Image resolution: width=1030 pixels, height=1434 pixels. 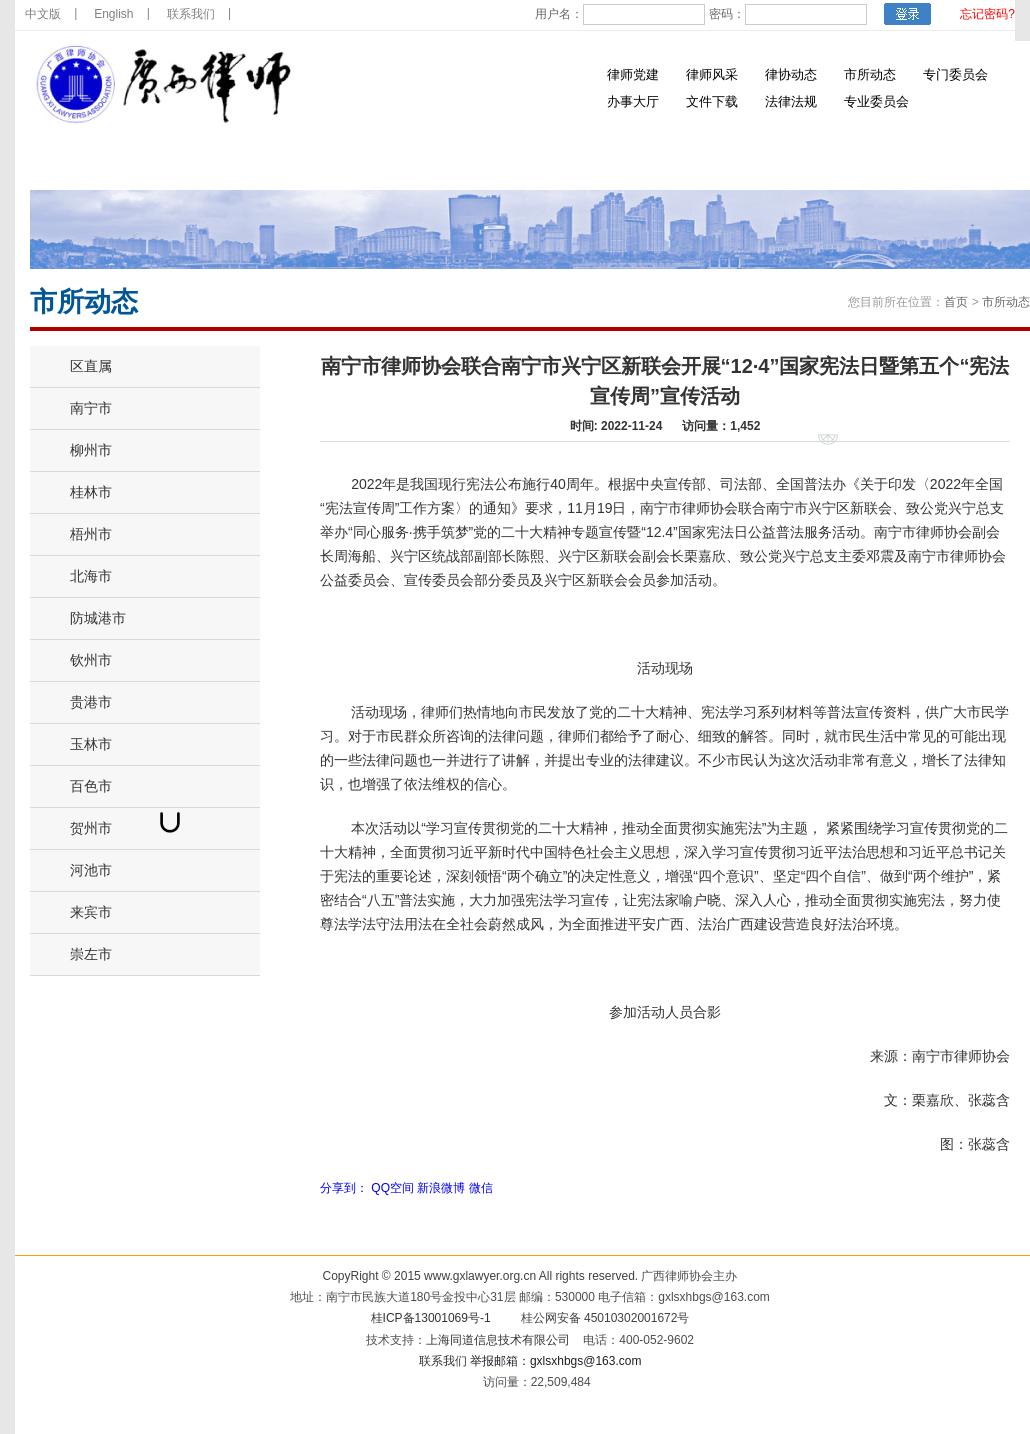 I want to click on combine or merge selected items, so click(x=170, y=821).